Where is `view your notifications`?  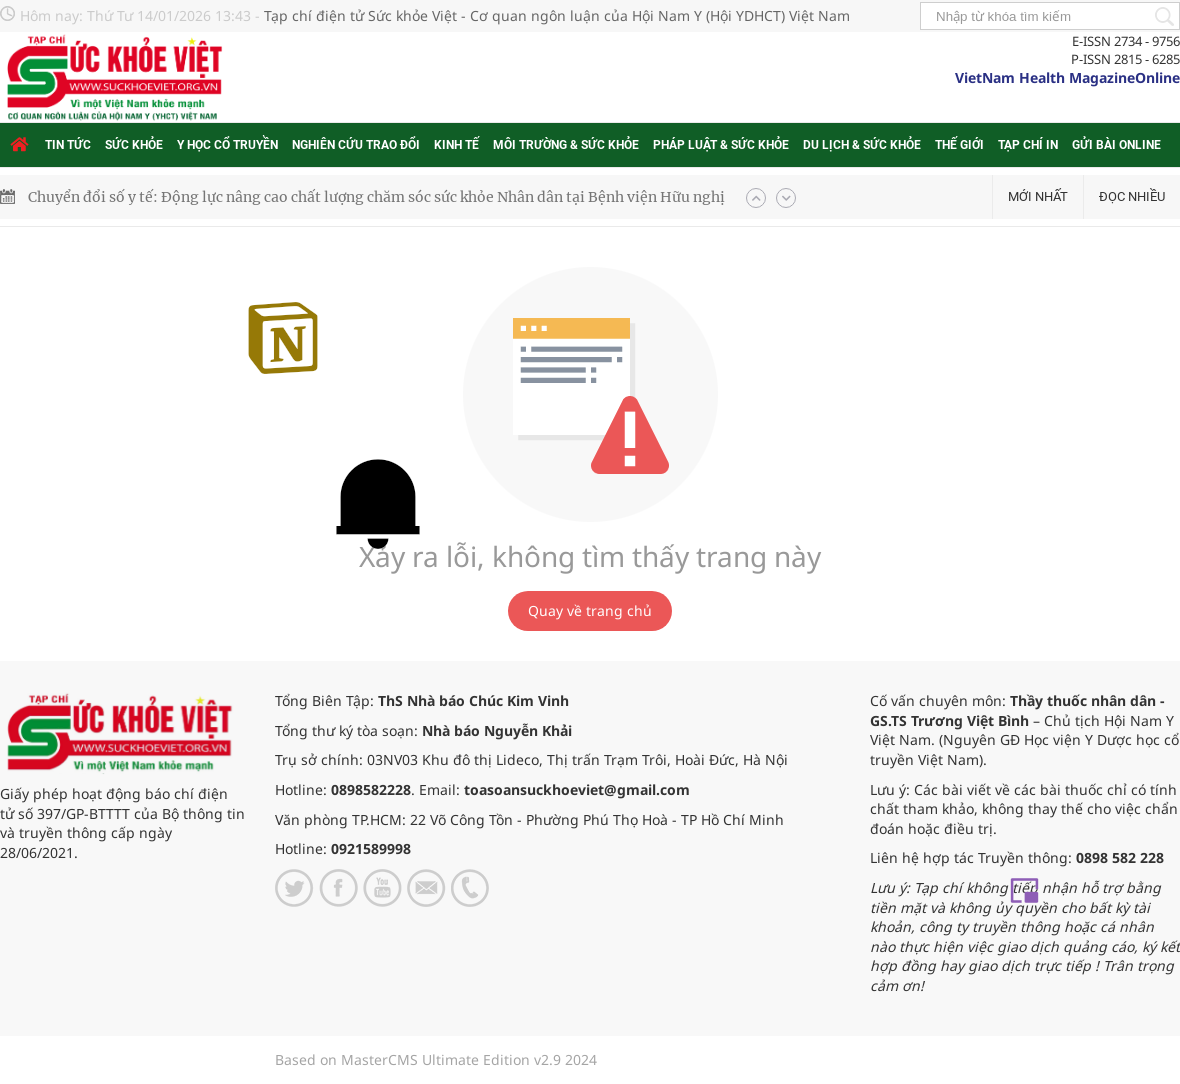
view your notifications is located at coordinates (378, 501).